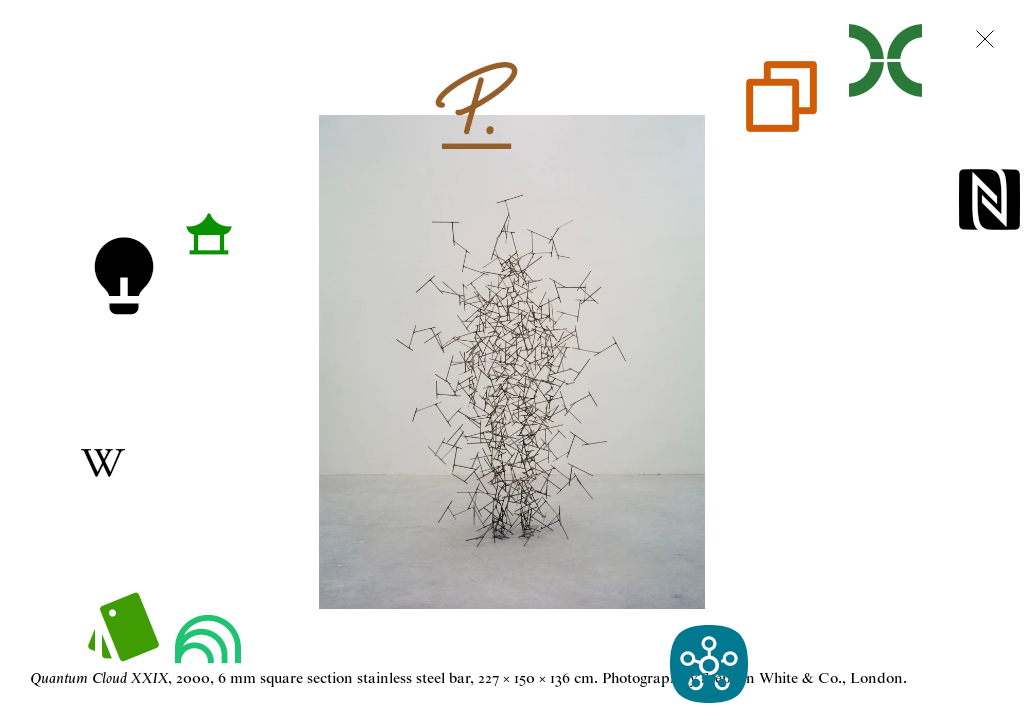 This screenshot has width=1024, height=720. What do you see at coordinates (885, 60) in the screenshot?
I see `nextflow workflow management platform logo` at bounding box center [885, 60].